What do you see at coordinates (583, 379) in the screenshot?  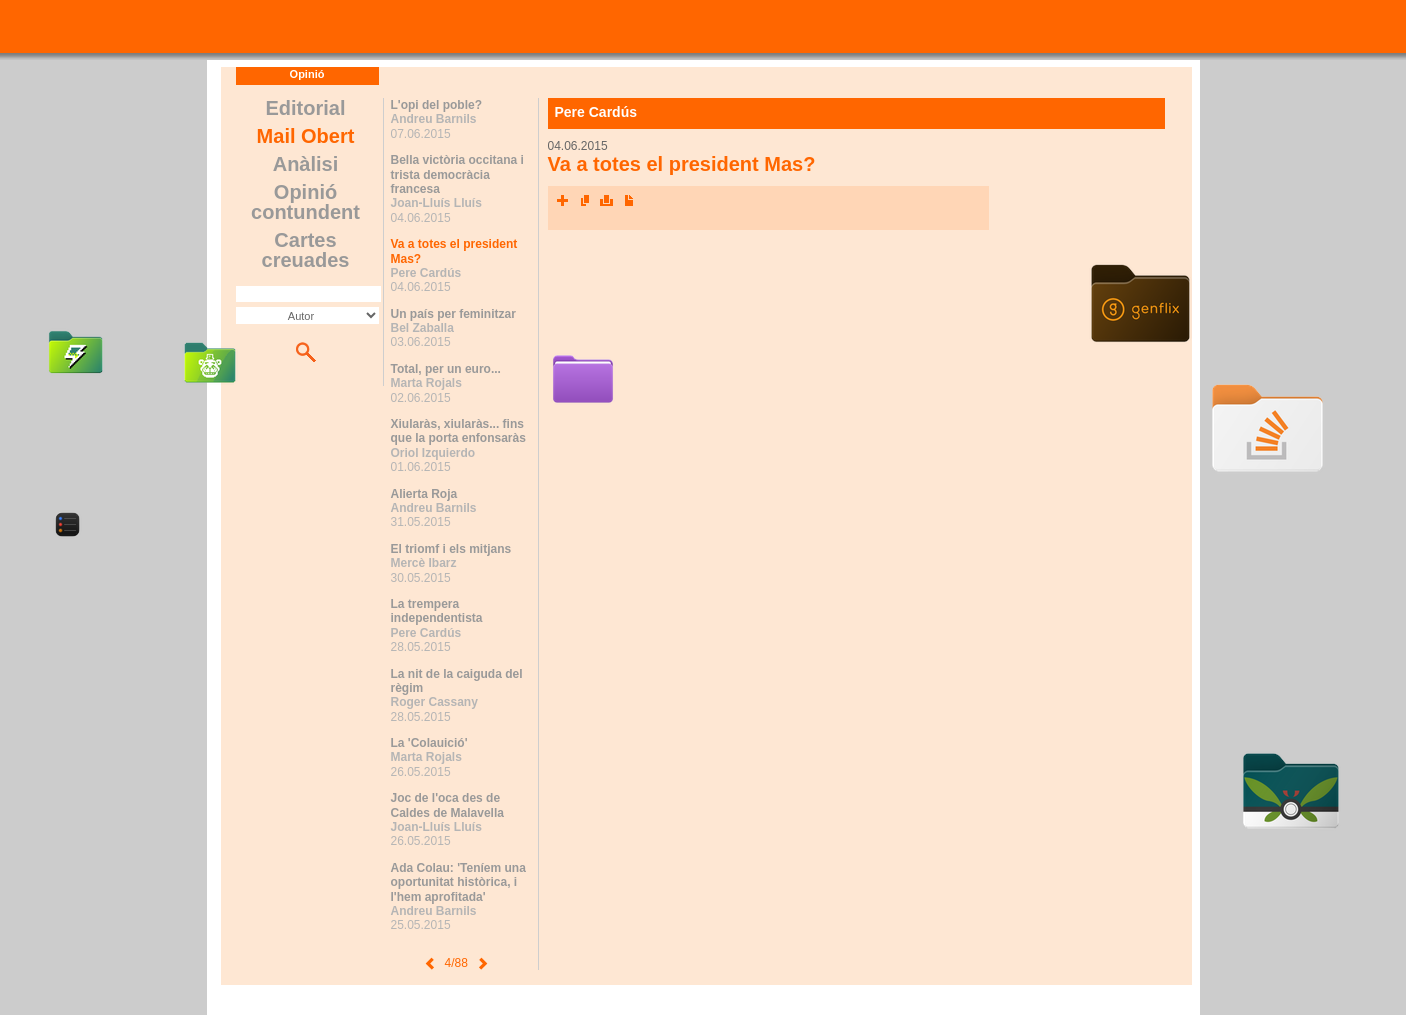 I see `open a folder to view its contents` at bounding box center [583, 379].